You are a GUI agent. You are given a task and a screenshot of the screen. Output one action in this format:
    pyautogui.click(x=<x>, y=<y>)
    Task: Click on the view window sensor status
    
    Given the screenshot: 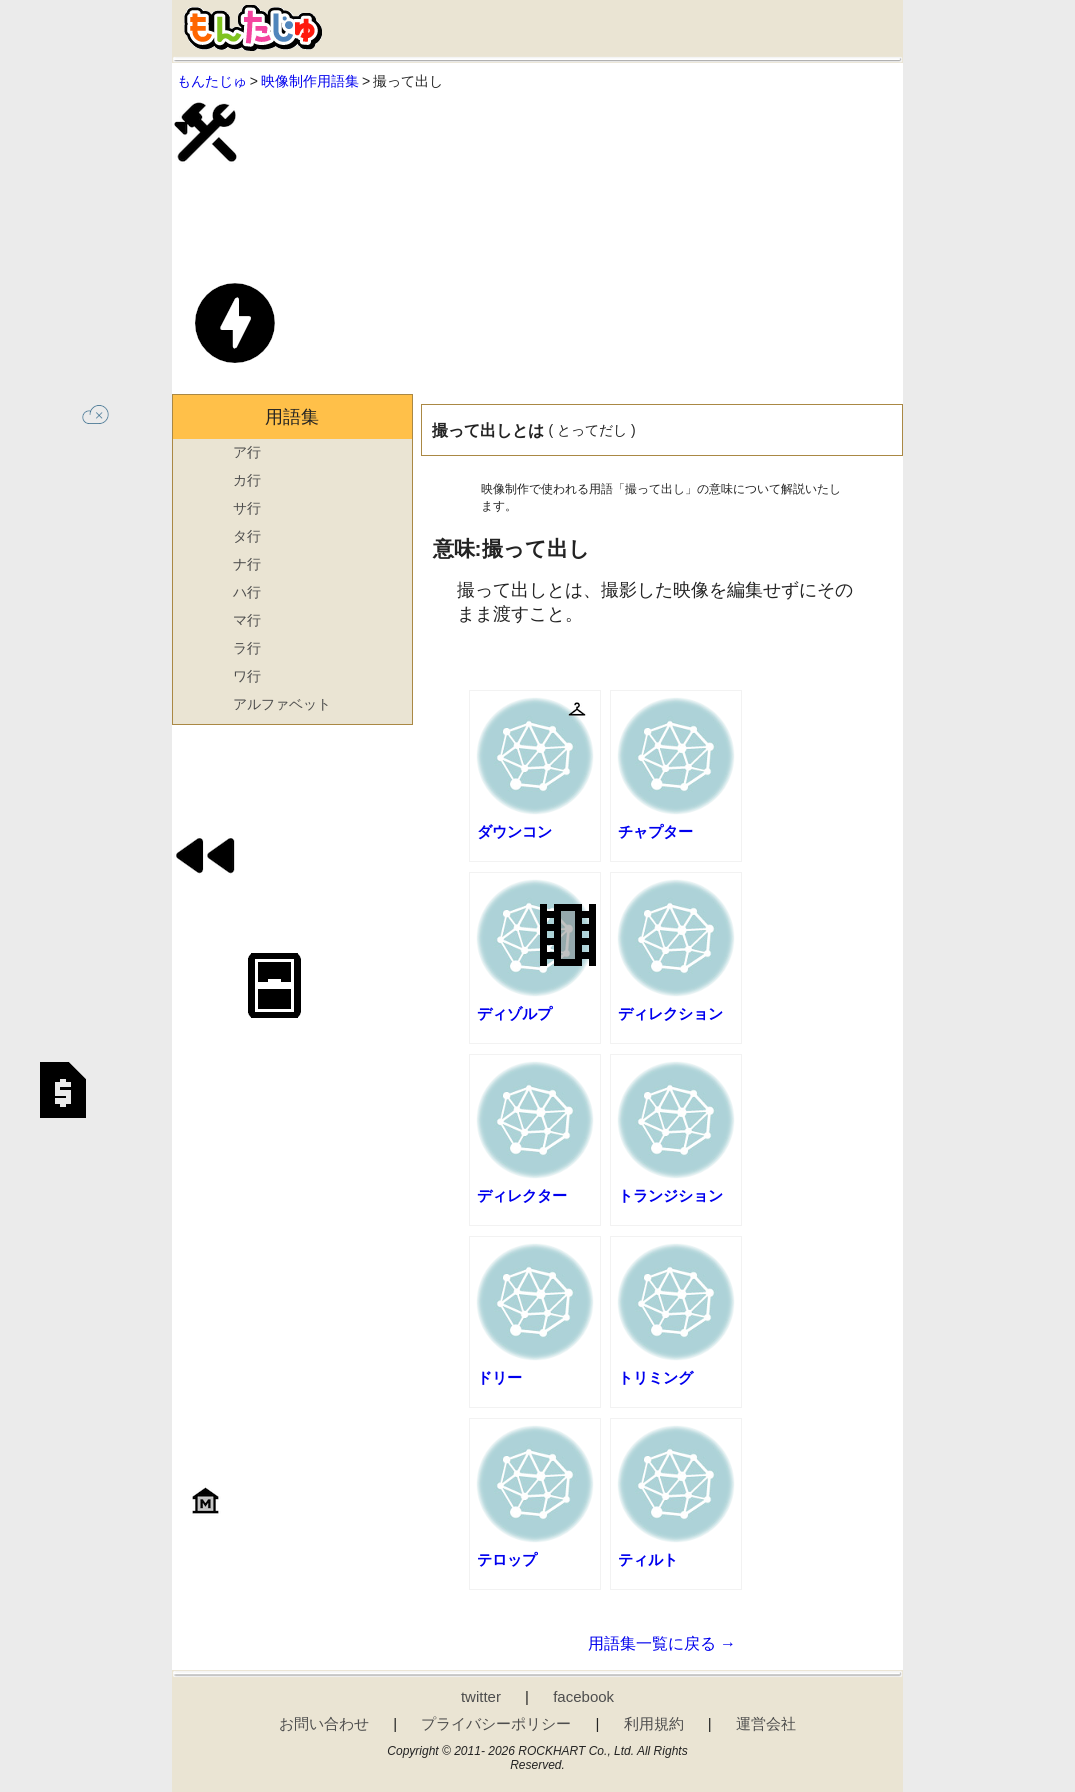 What is the action you would take?
    pyautogui.click(x=274, y=985)
    